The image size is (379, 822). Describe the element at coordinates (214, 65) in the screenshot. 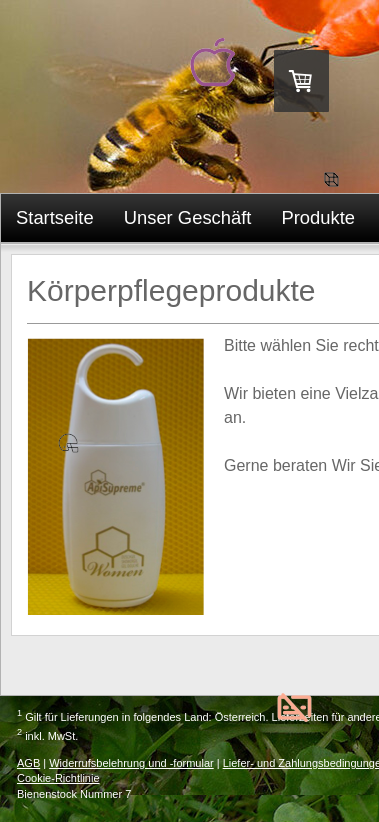

I see `apple company logo or branding element` at that location.